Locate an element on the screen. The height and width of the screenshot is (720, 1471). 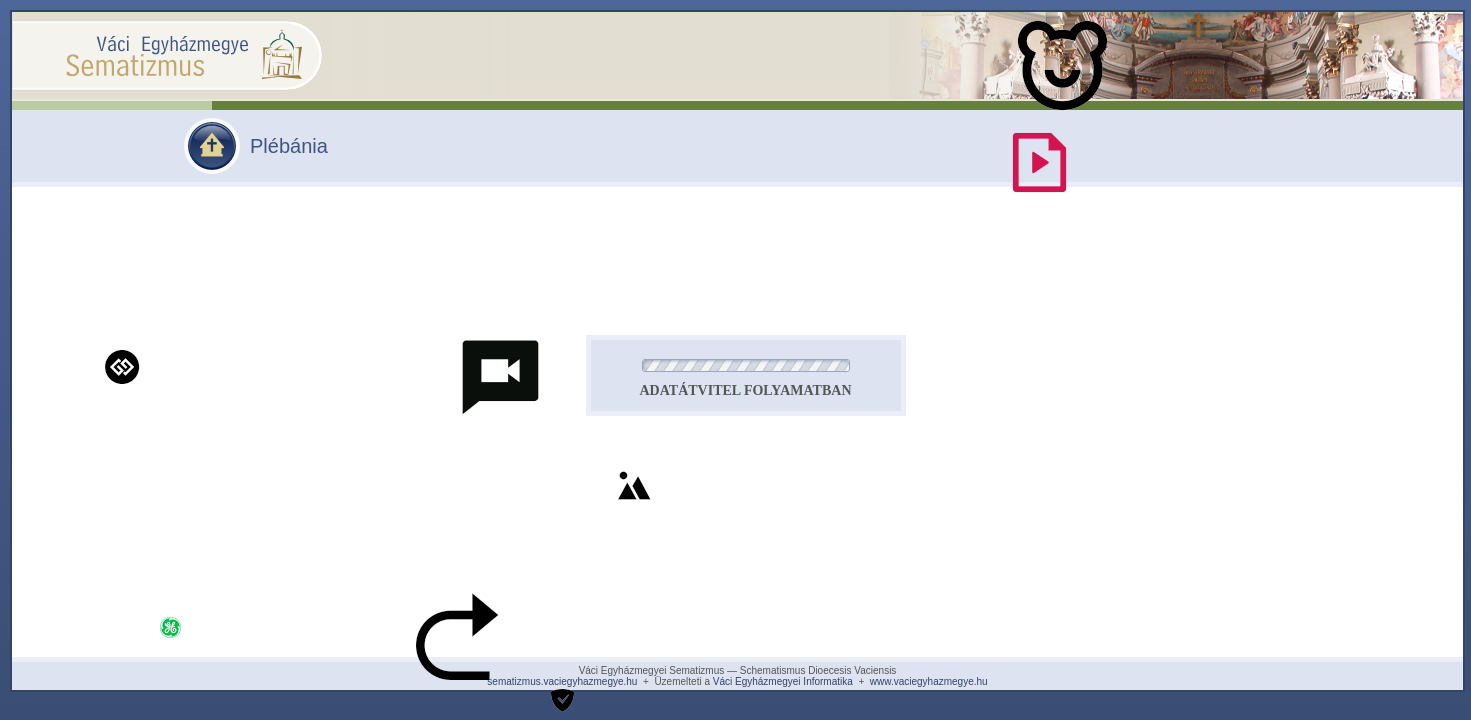
General Electric company logo is located at coordinates (170, 627).